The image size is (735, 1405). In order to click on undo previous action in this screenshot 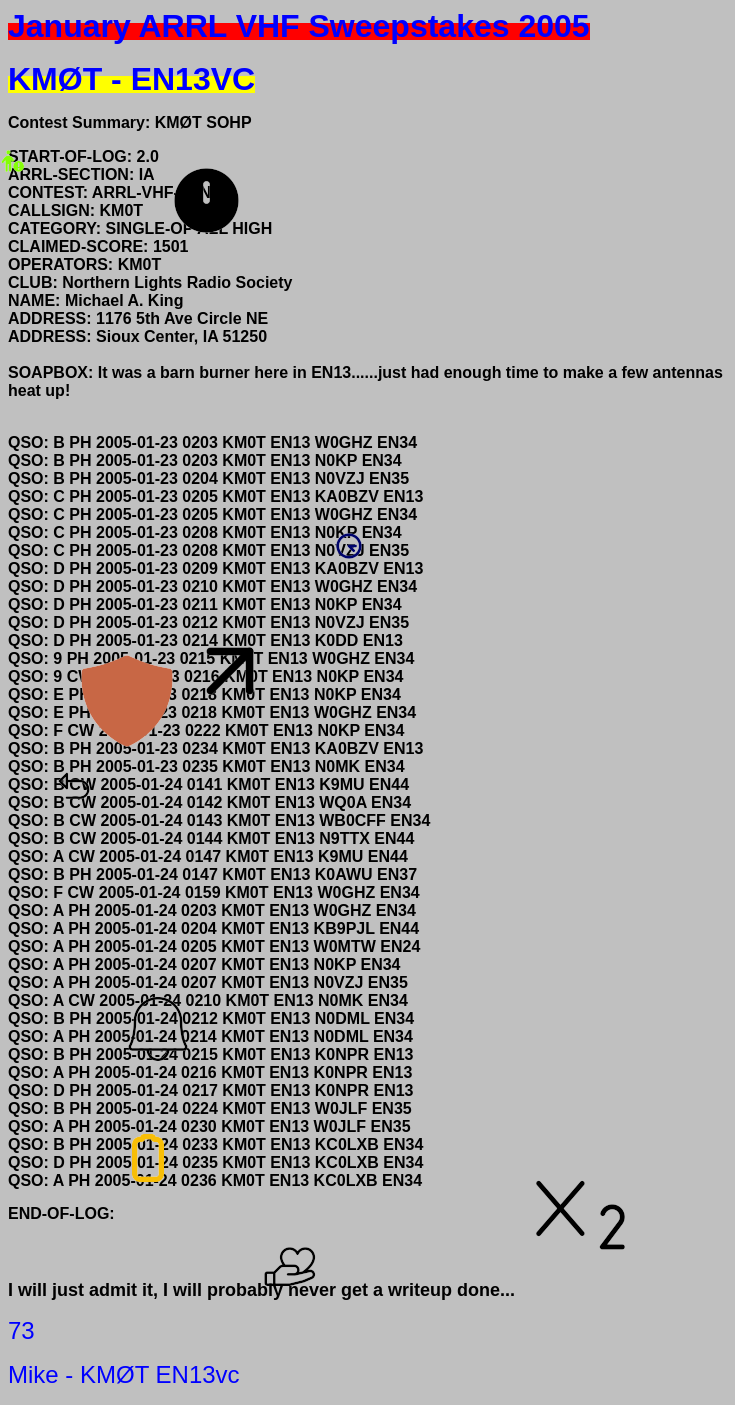, I will do `click(74, 787)`.